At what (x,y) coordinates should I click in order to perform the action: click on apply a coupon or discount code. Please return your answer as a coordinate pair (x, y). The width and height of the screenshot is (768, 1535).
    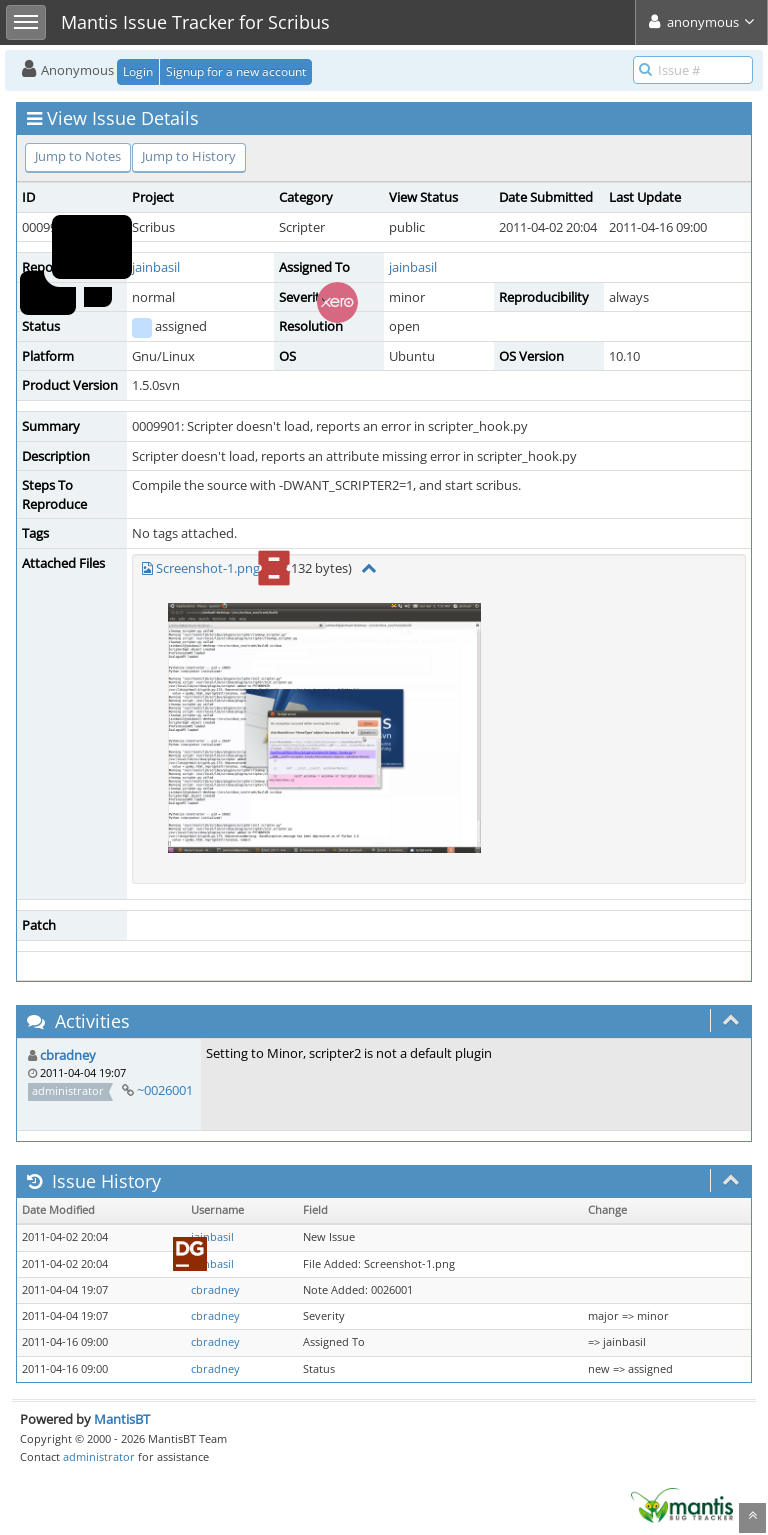
    Looking at the image, I should click on (274, 568).